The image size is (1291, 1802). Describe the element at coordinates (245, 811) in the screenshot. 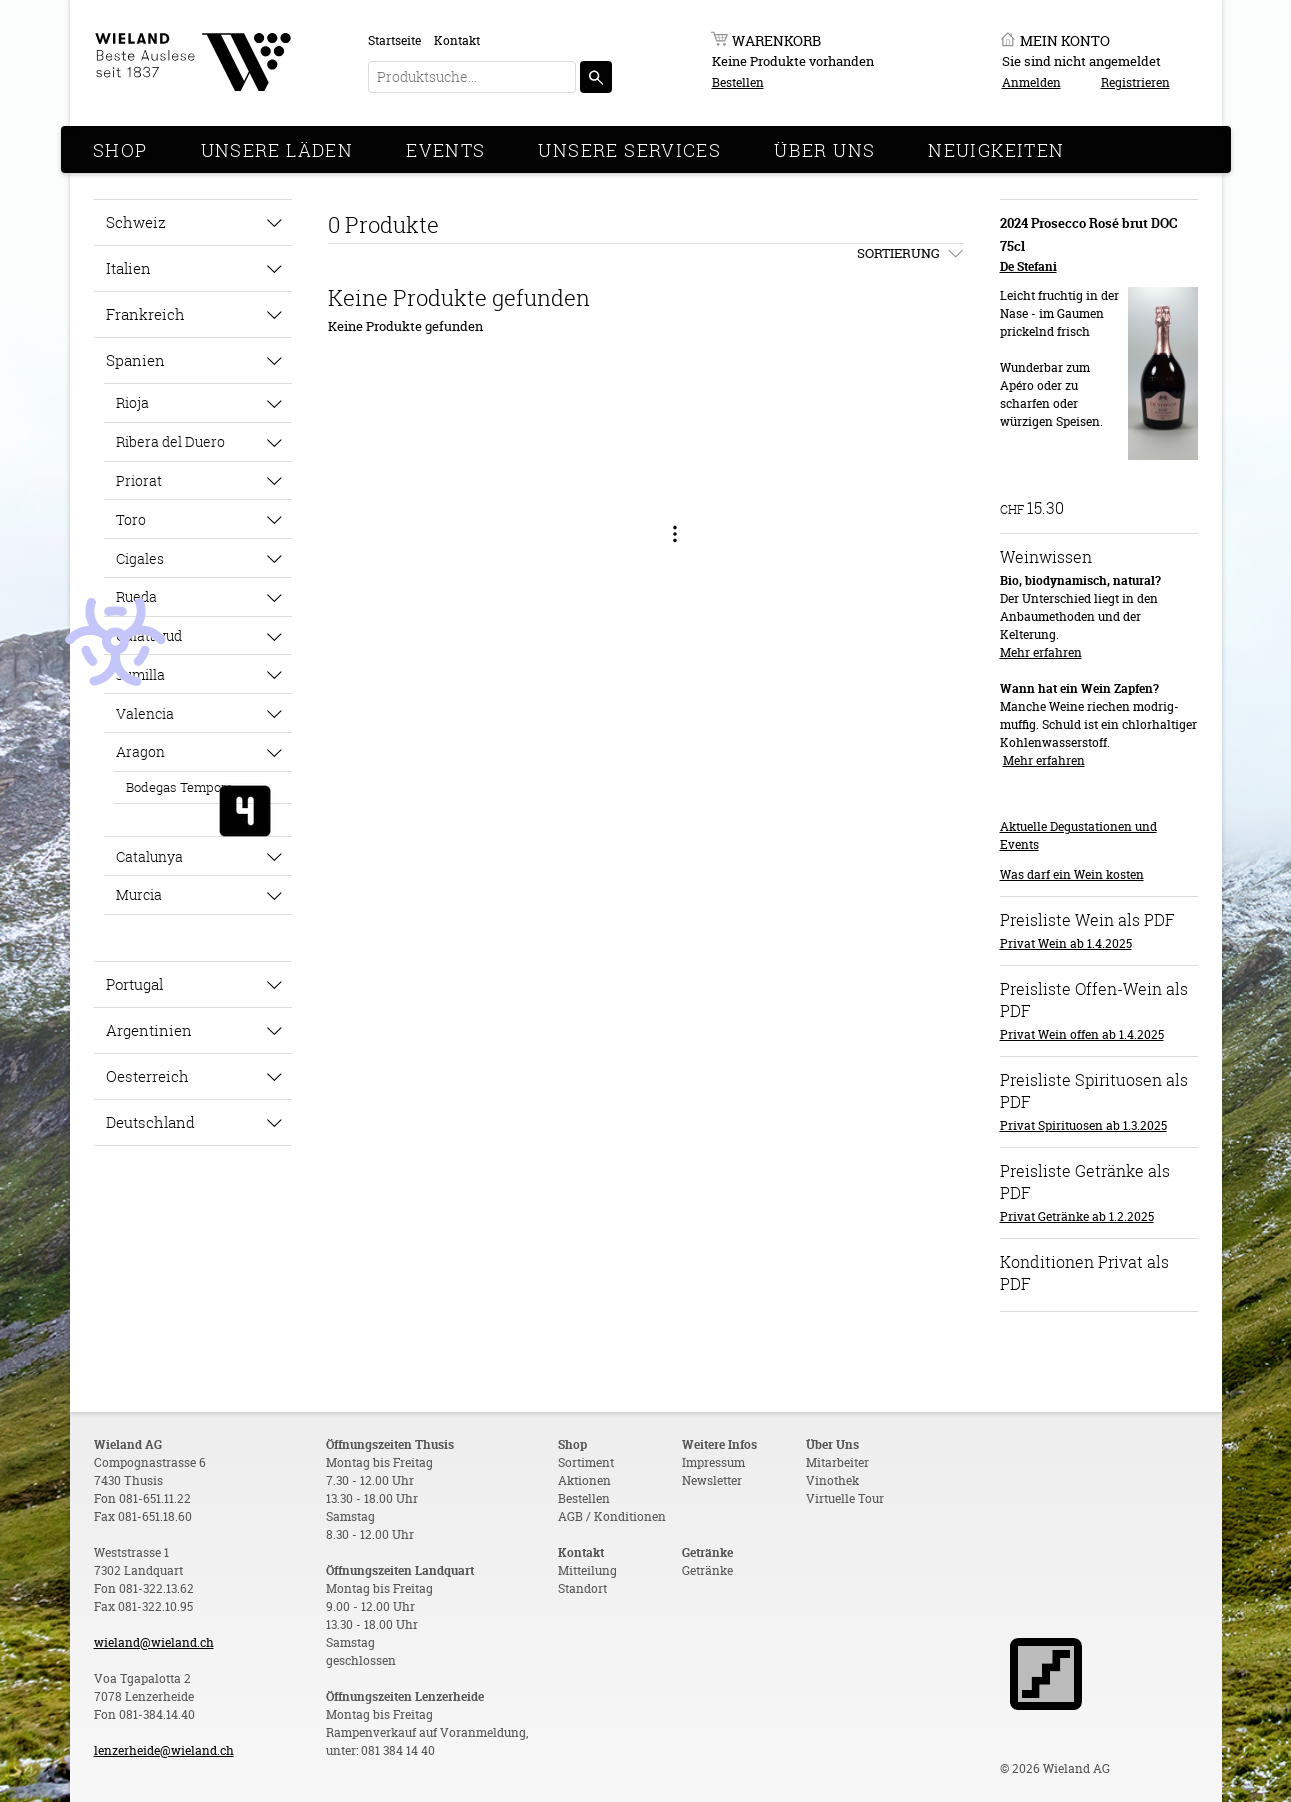

I see `select filter or preset number 4` at that location.